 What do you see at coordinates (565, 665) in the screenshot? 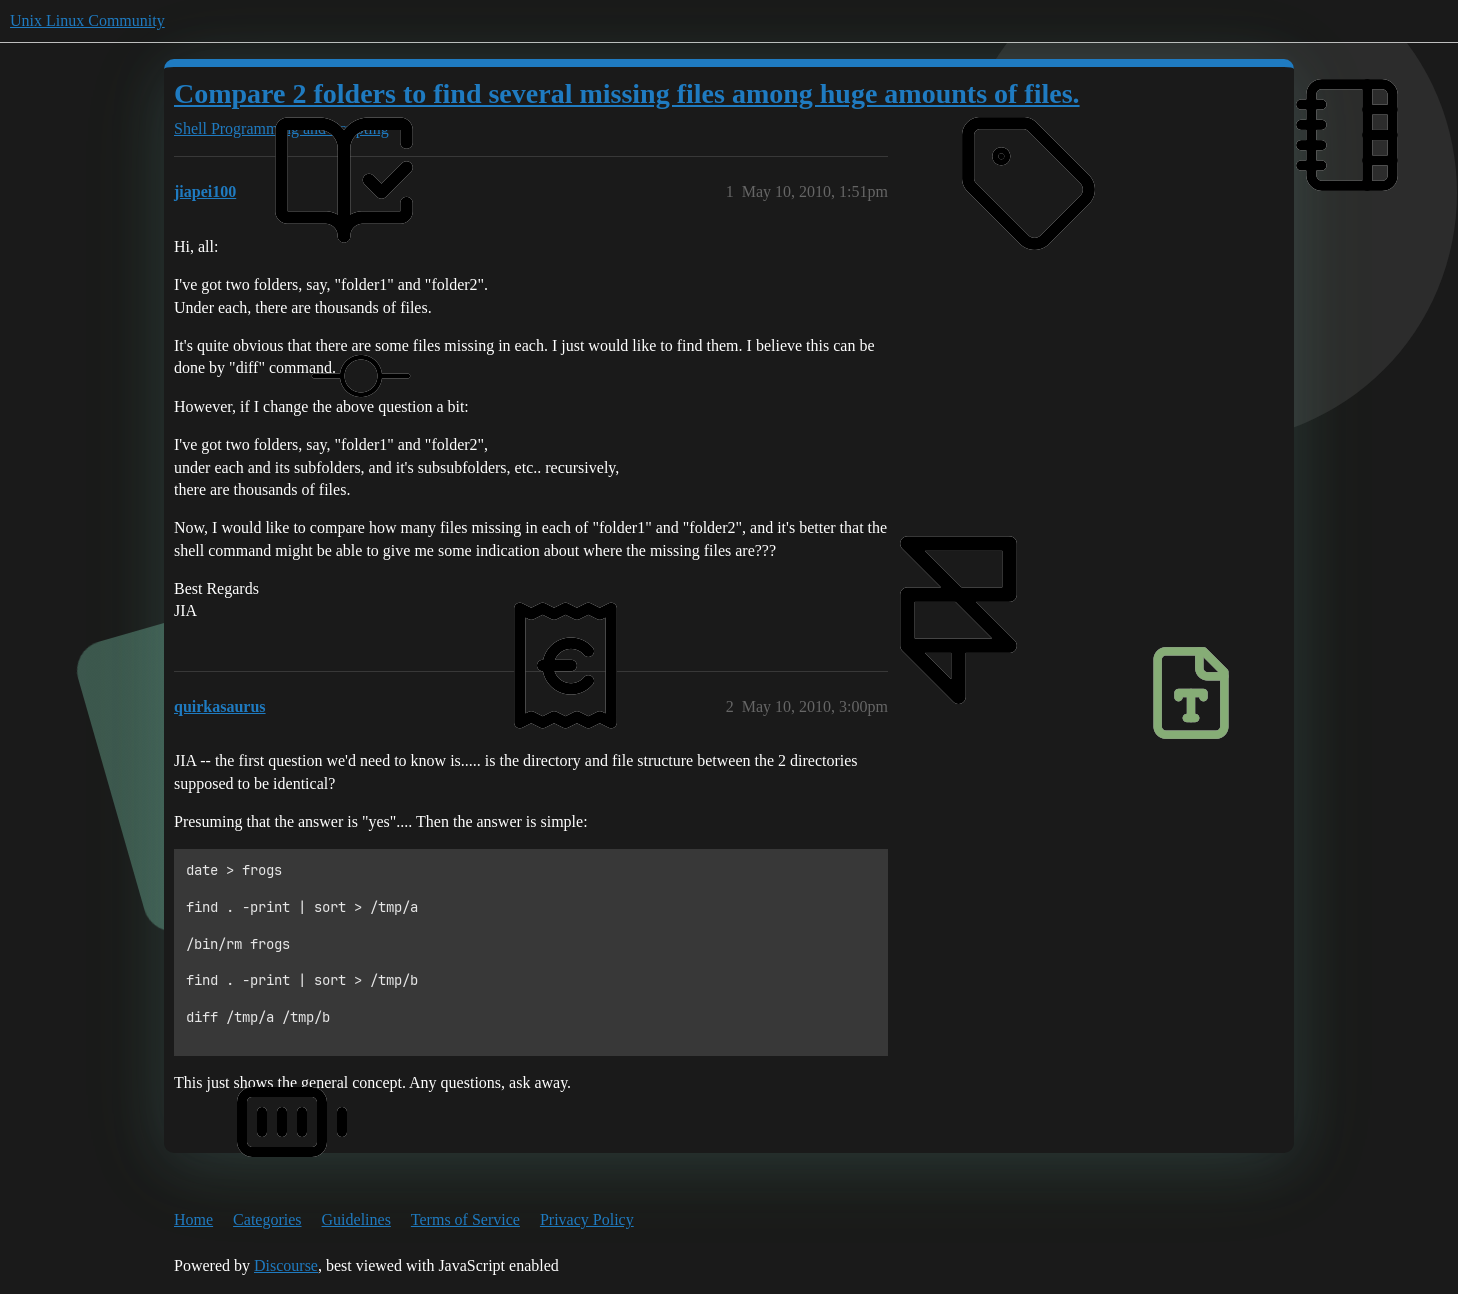
I see `view euro transaction receipt` at bounding box center [565, 665].